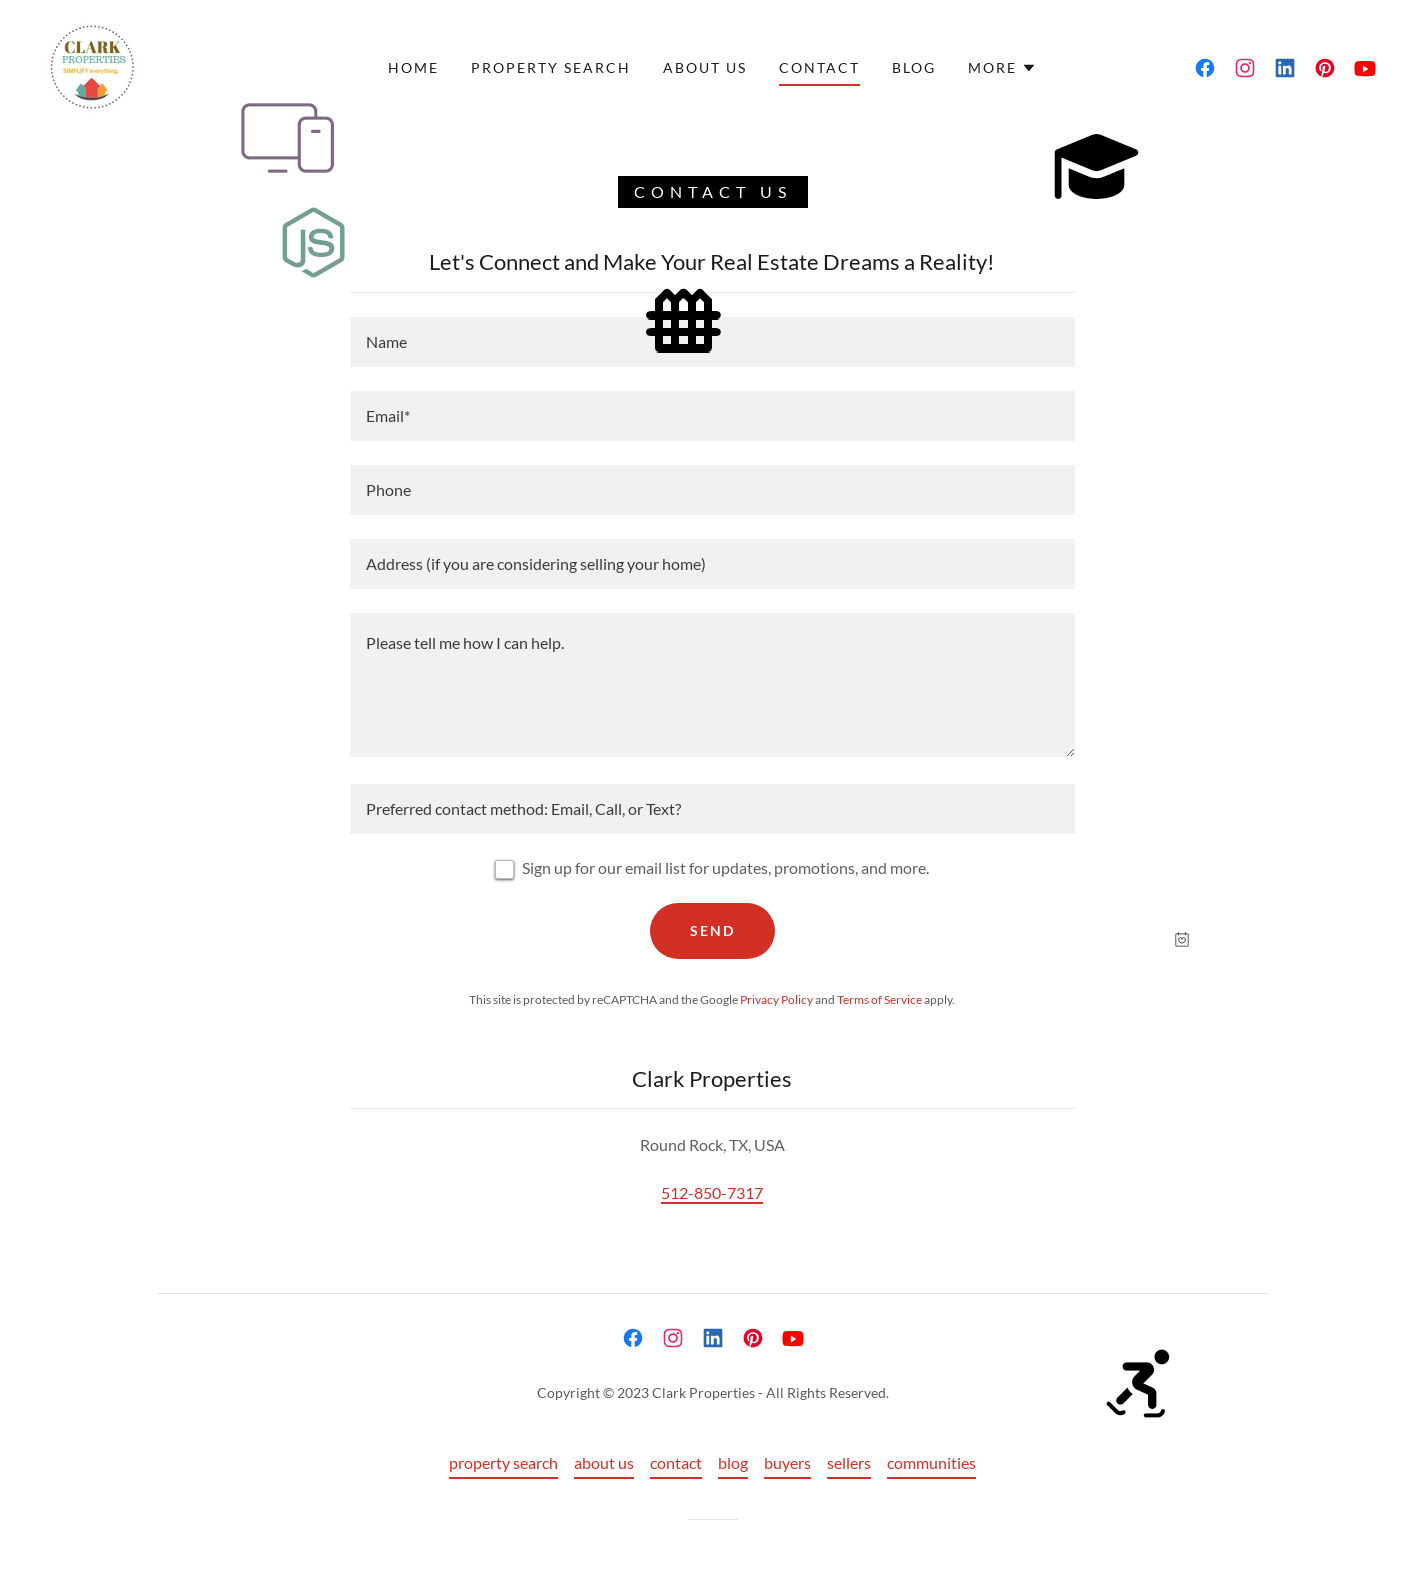 The image size is (1425, 1584). I want to click on Node.js logo, so click(313, 242).